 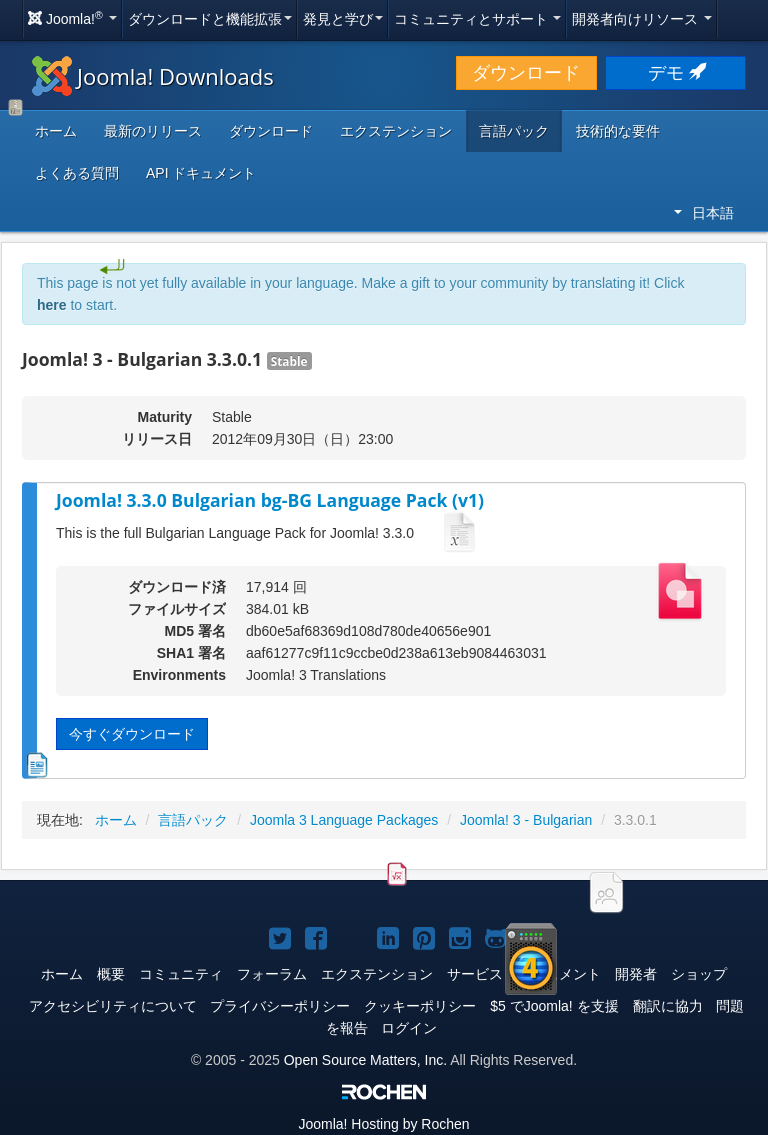 What do you see at coordinates (397, 874) in the screenshot?
I see `libreoffice math formula template file` at bounding box center [397, 874].